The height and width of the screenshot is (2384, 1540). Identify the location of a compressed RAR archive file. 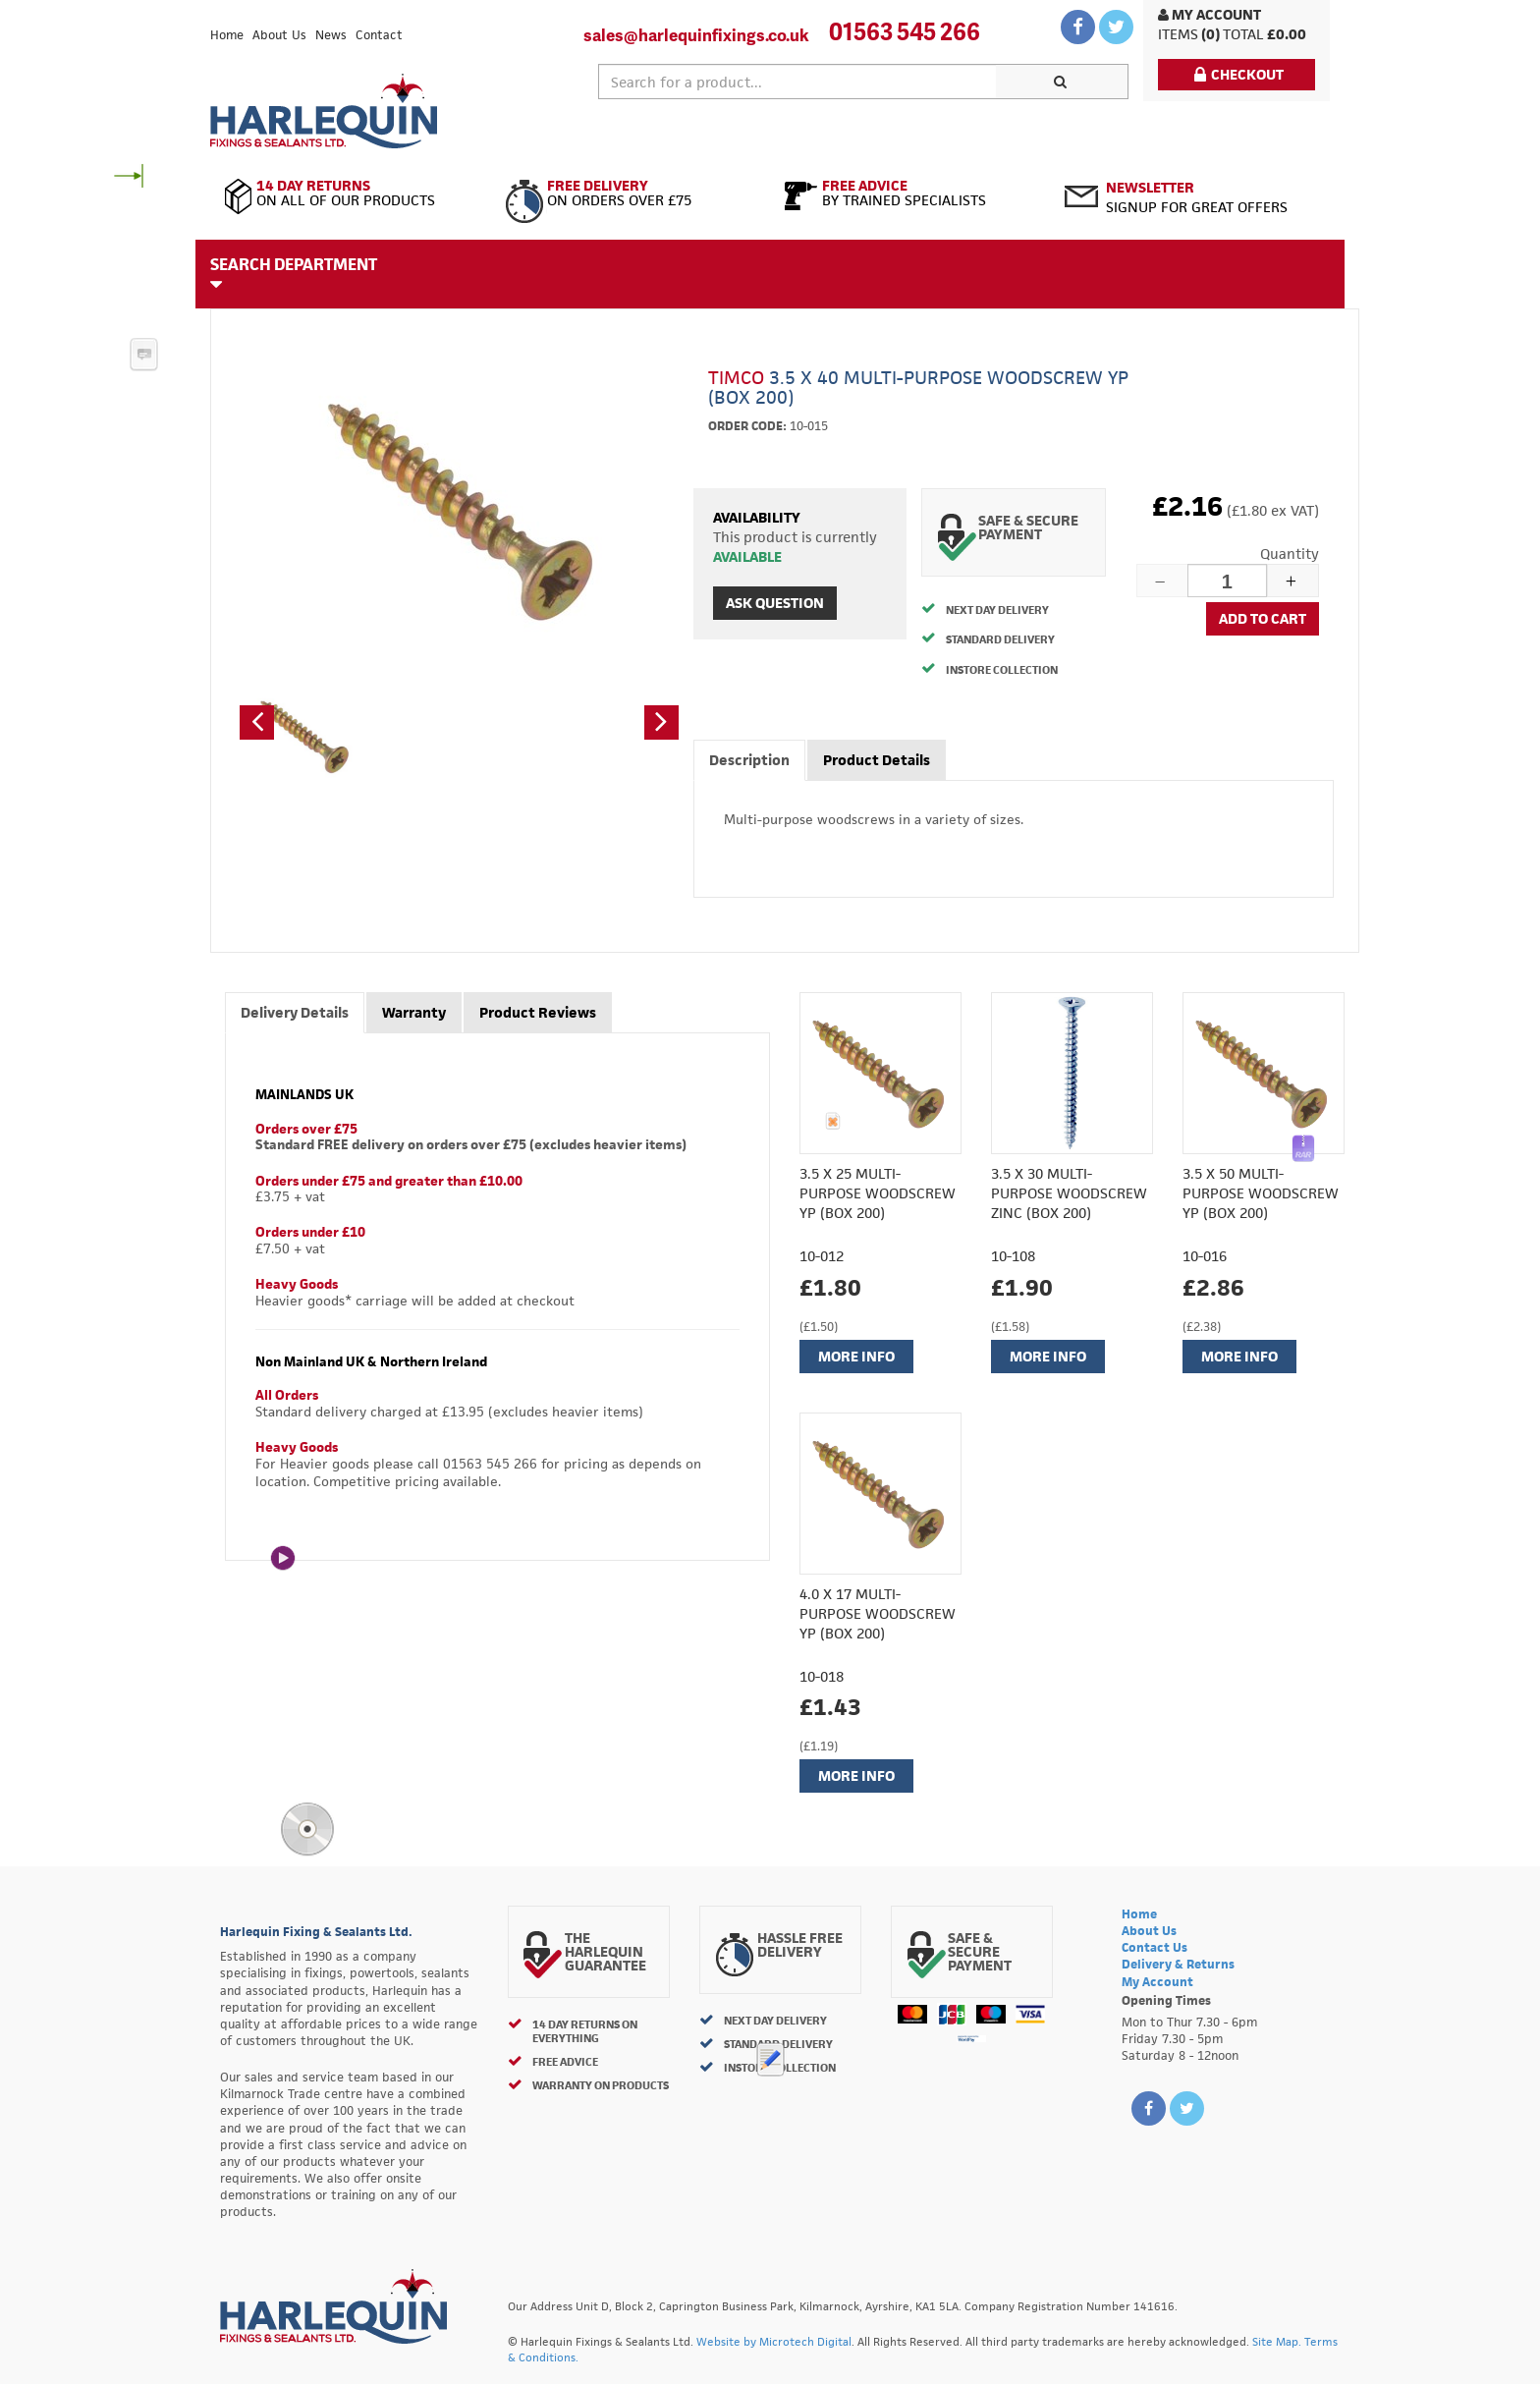
(1303, 1148).